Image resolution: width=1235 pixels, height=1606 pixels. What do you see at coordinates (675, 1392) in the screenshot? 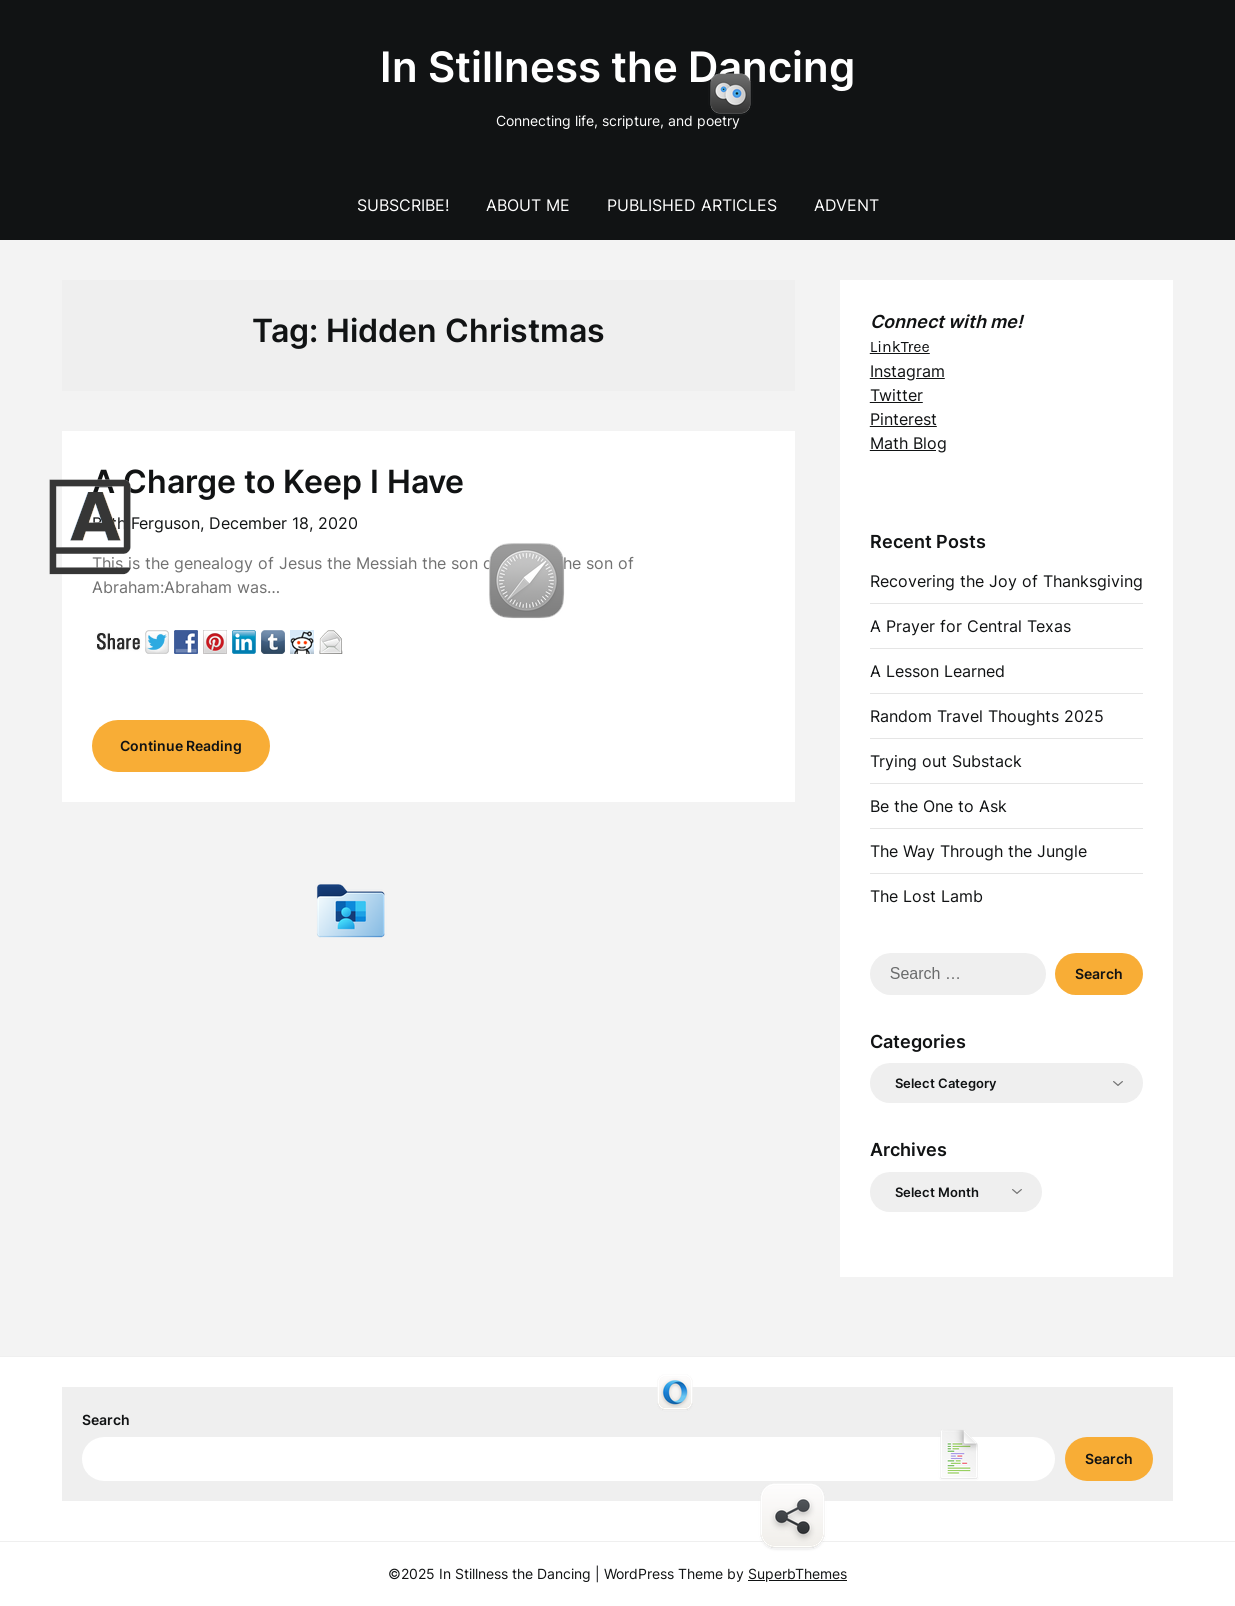
I see `open opera beta browser` at bounding box center [675, 1392].